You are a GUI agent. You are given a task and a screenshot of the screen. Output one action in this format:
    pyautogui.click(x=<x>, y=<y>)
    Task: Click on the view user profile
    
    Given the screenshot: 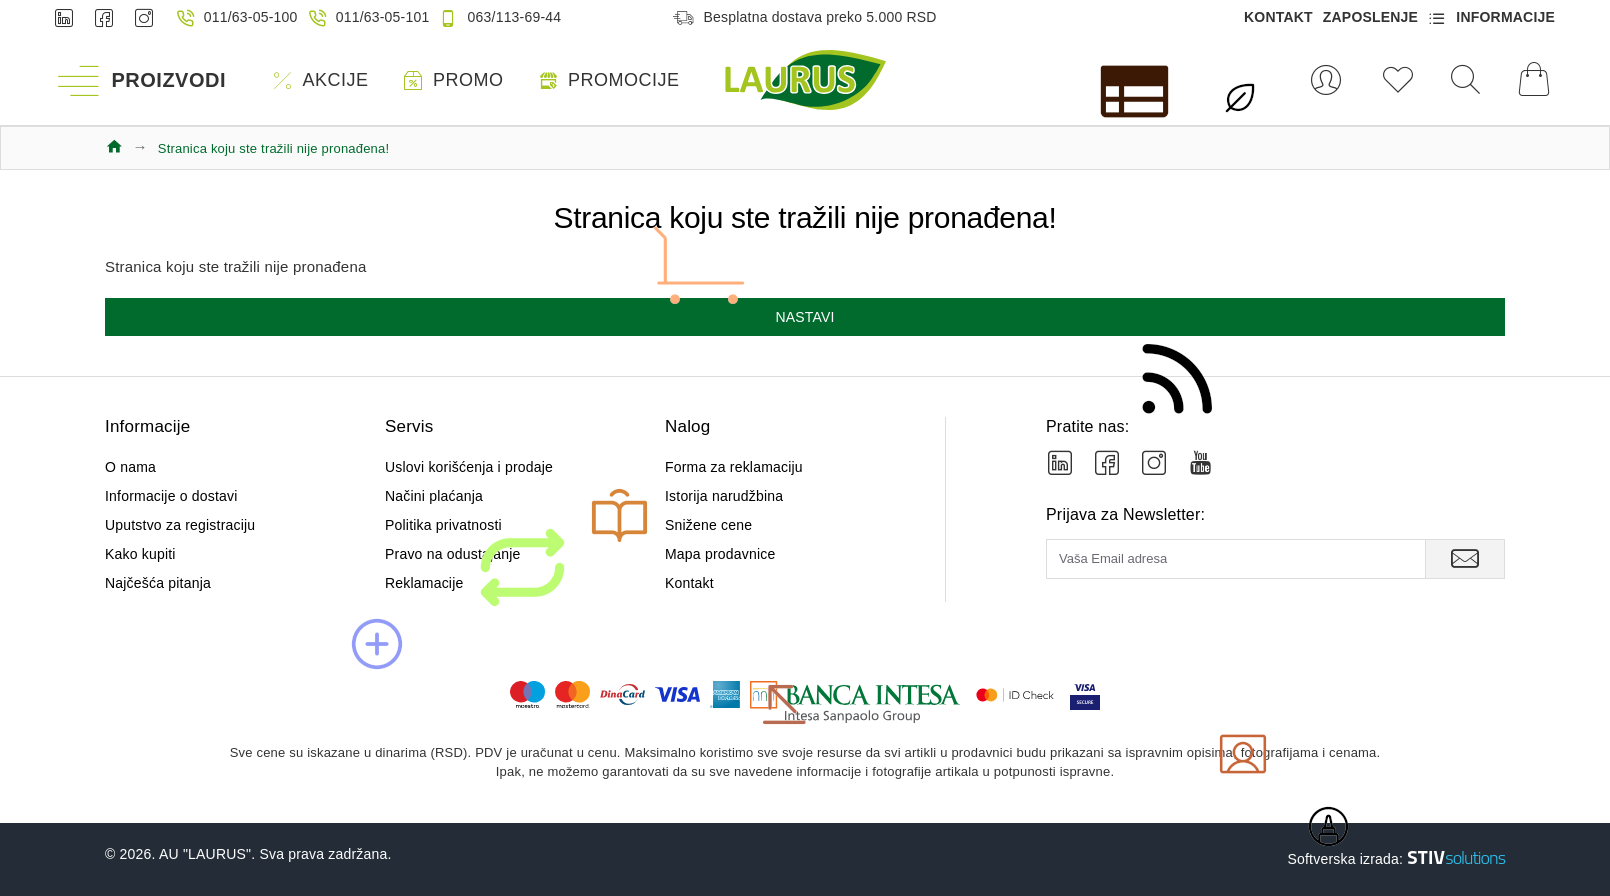 What is the action you would take?
    pyautogui.click(x=1243, y=754)
    